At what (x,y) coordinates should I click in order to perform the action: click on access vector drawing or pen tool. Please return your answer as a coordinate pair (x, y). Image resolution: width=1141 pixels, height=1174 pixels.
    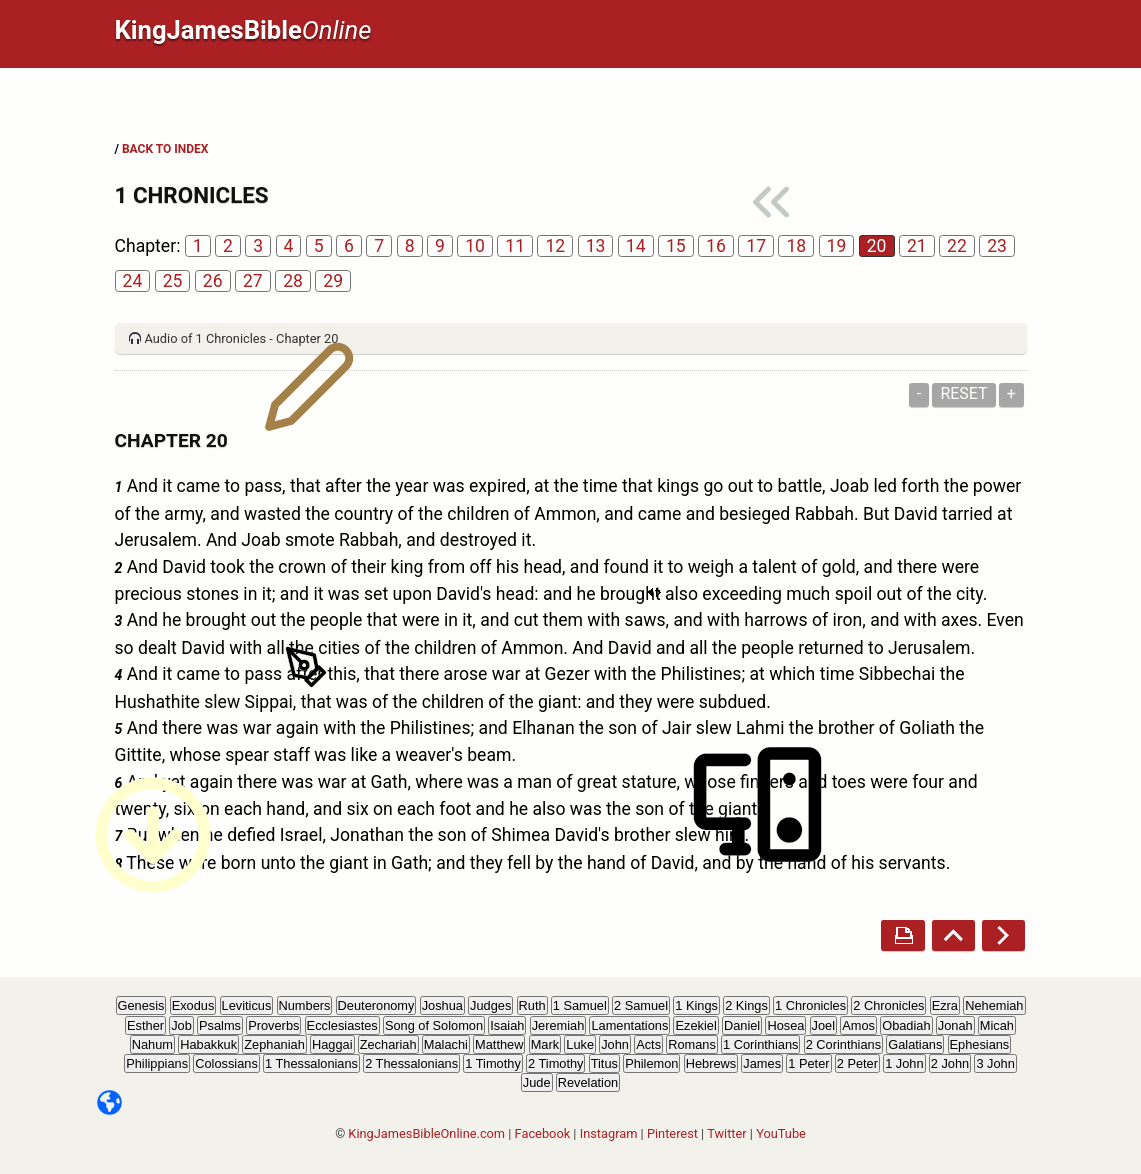
    Looking at the image, I should click on (306, 667).